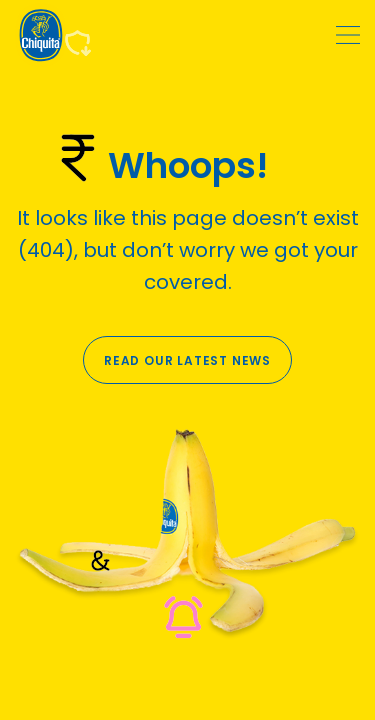 The width and height of the screenshot is (375, 720). What do you see at coordinates (78, 158) in the screenshot?
I see `view price or amount in indian rupees` at bounding box center [78, 158].